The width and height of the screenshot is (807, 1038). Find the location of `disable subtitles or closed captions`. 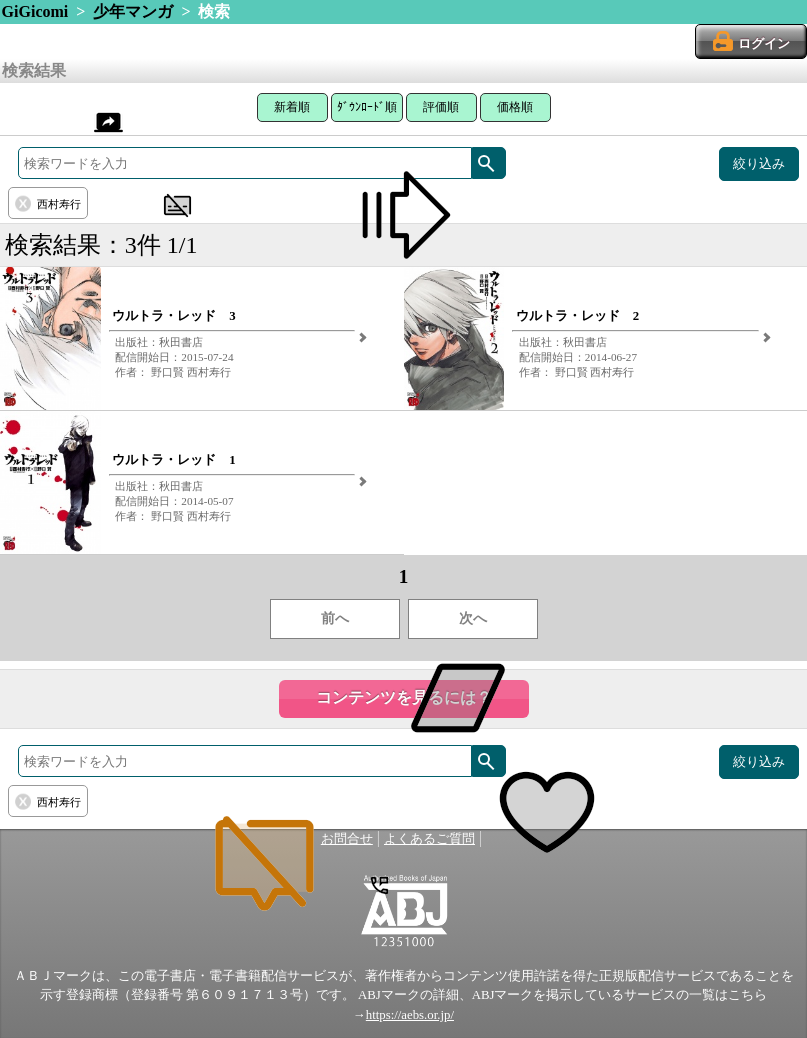

disable subtitles or closed captions is located at coordinates (177, 205).